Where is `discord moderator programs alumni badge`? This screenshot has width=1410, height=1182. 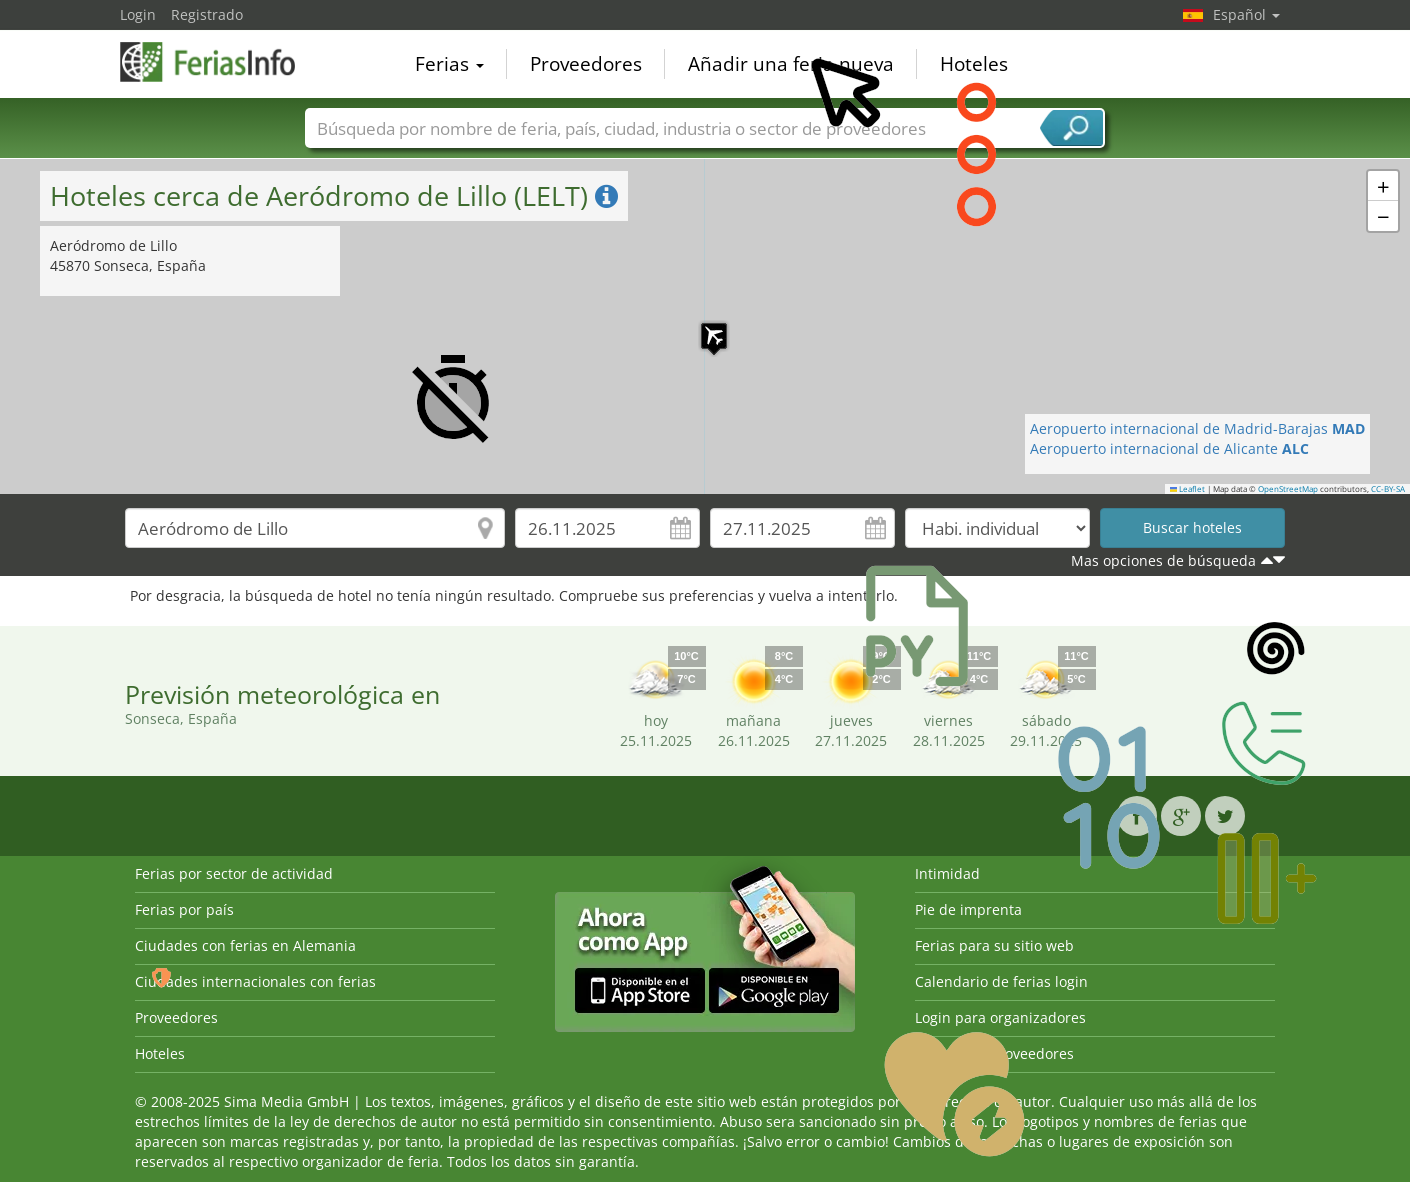
discord moderator programs alumni badge is located at coordinates (161, 978).